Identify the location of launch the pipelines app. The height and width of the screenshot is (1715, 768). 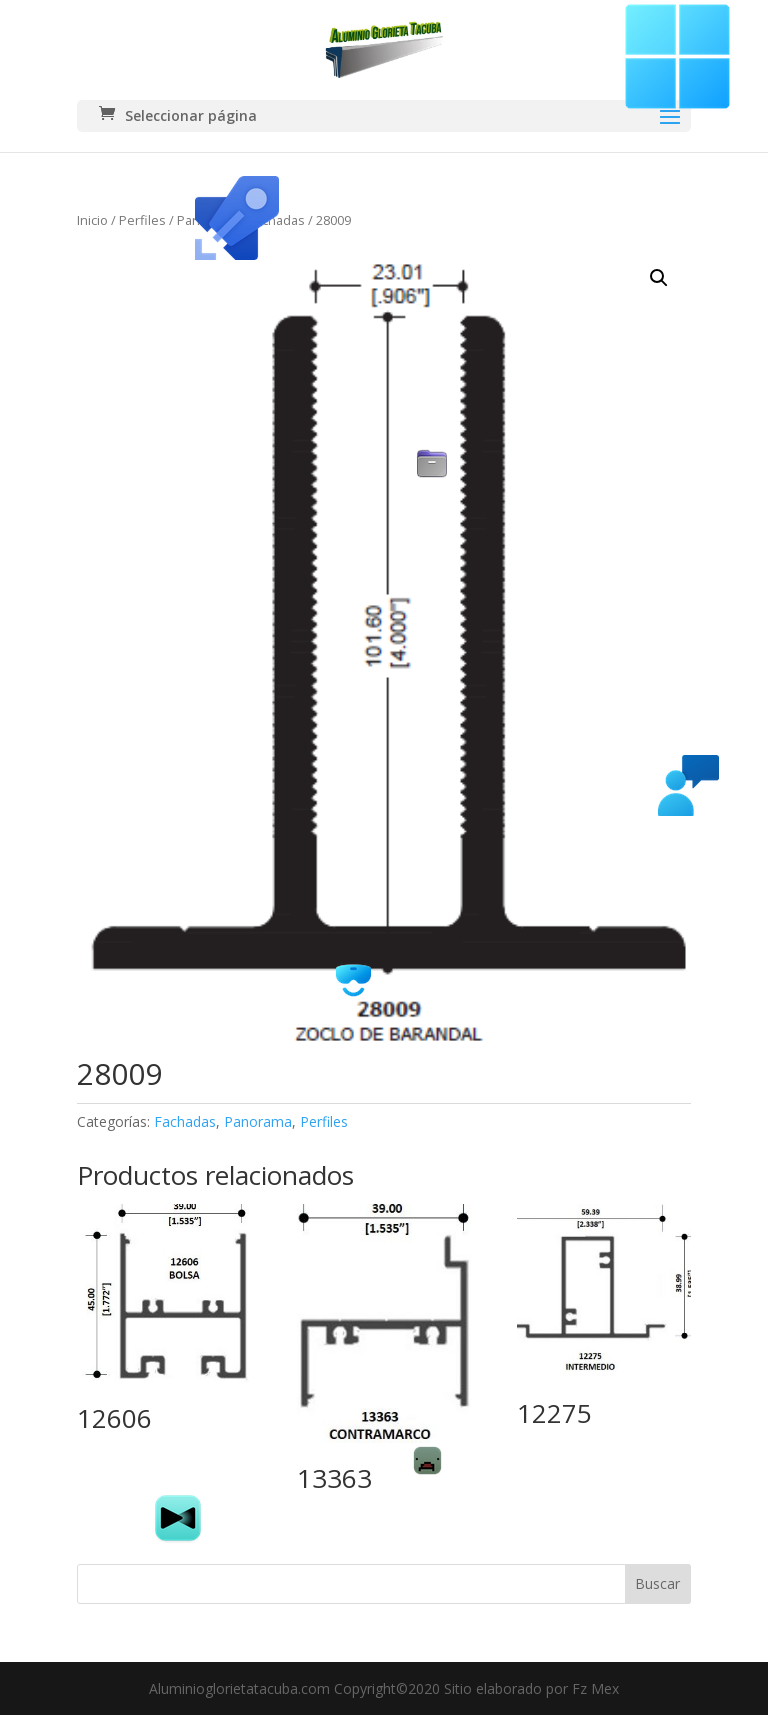
(237, 218).